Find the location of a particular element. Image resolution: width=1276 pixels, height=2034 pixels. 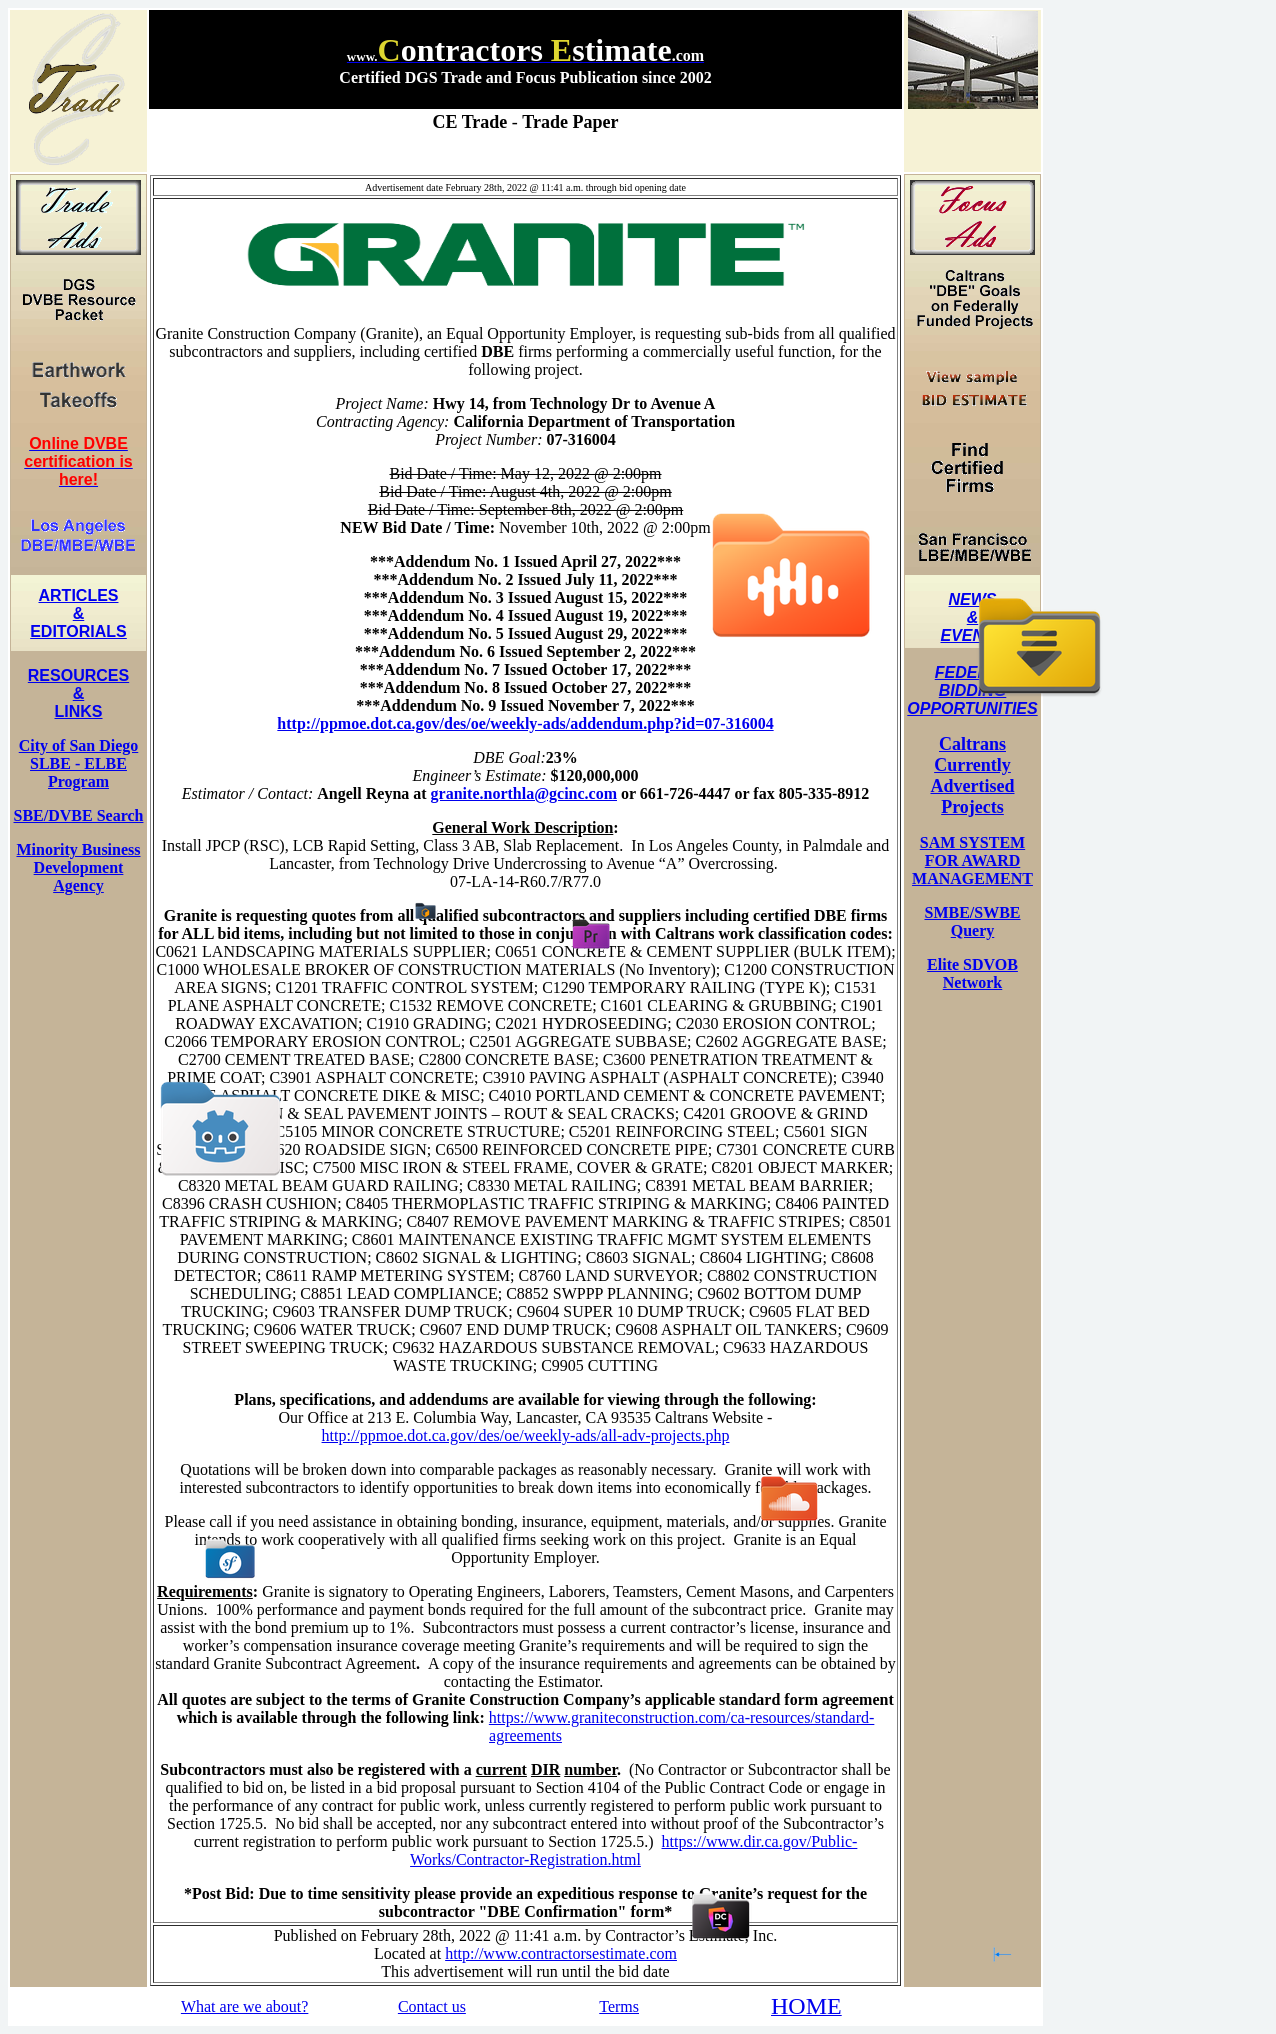

go to the first item in a list or sequence is located at coordinates (1002, 1954).